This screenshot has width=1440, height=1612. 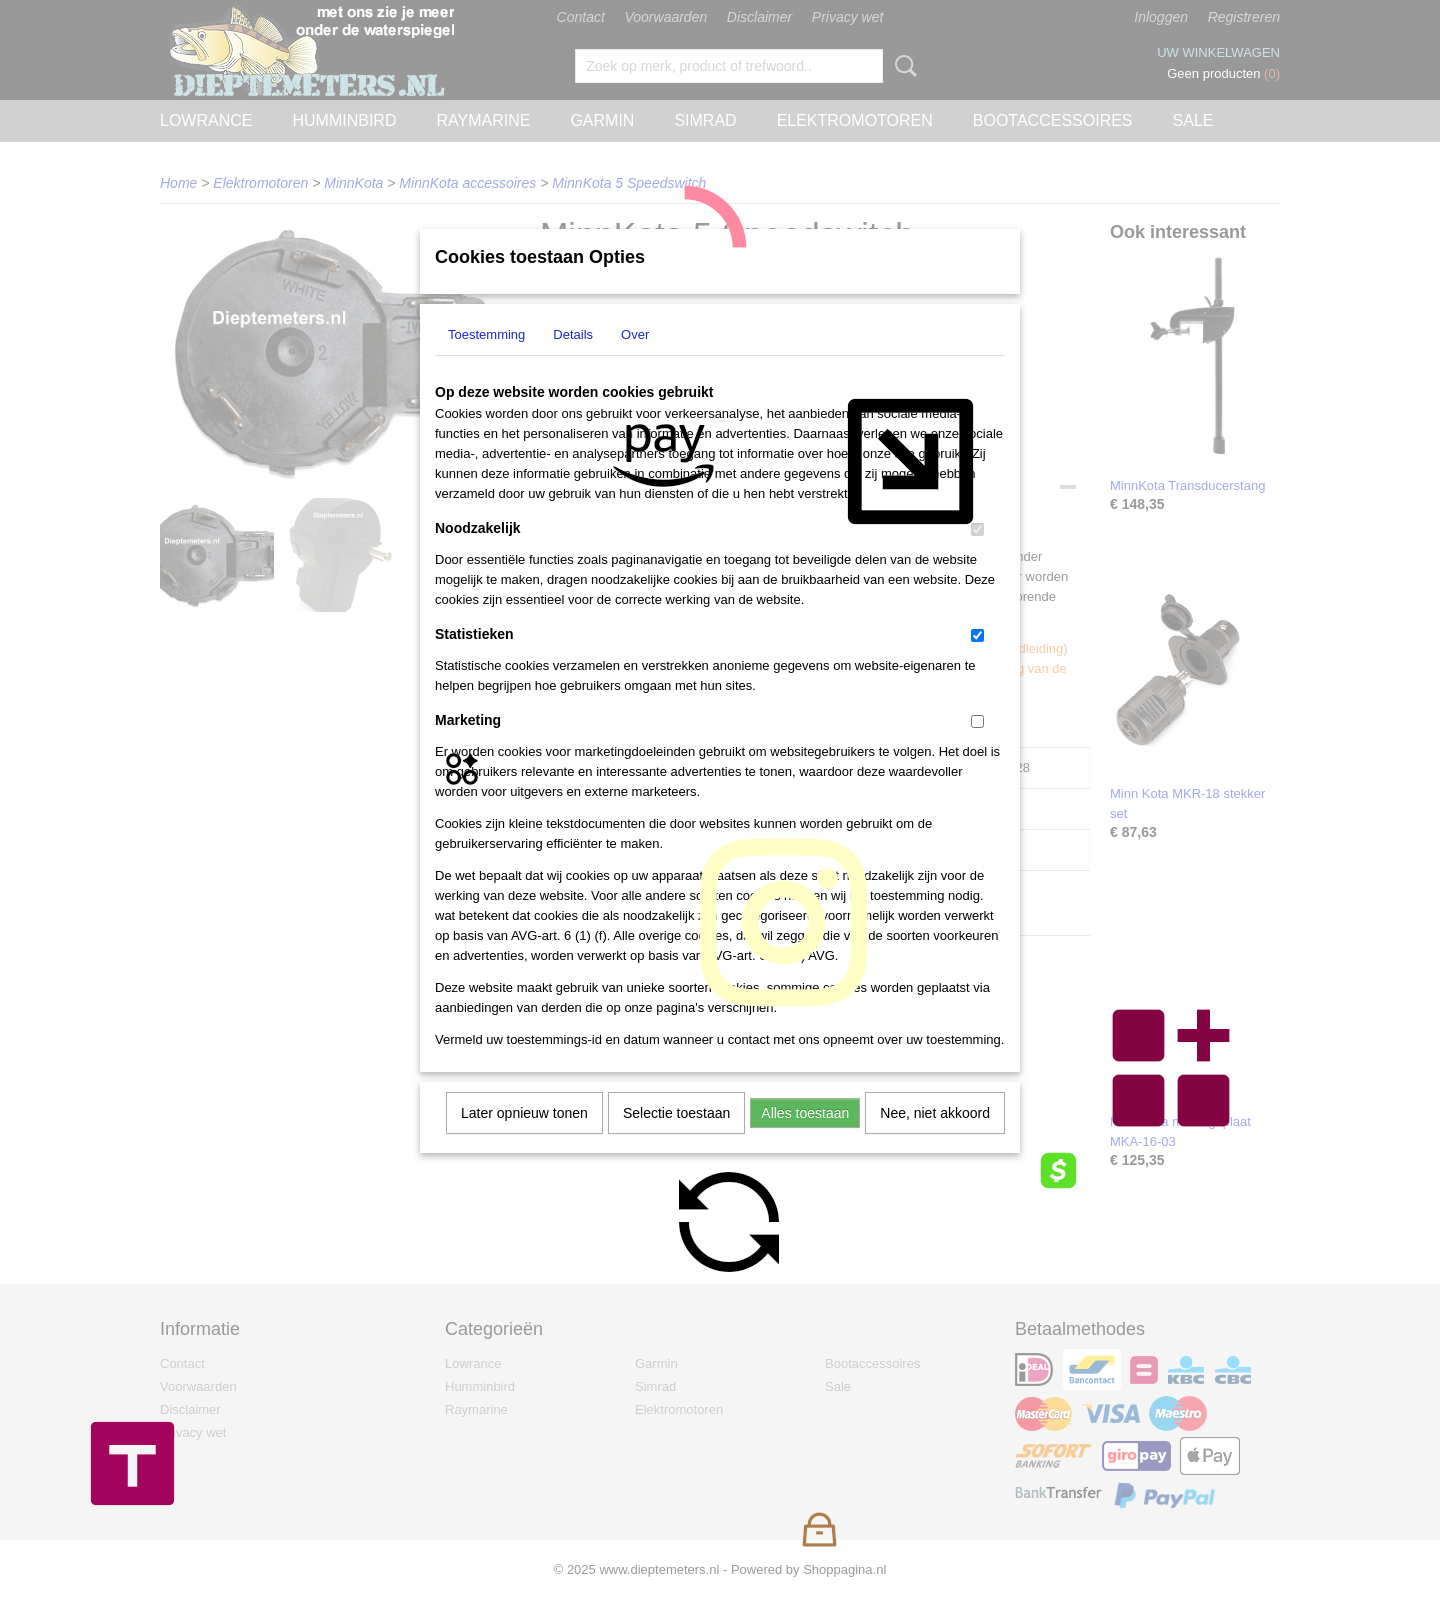 I want to click on pay with amazon pay, so click(x=663, y=455).